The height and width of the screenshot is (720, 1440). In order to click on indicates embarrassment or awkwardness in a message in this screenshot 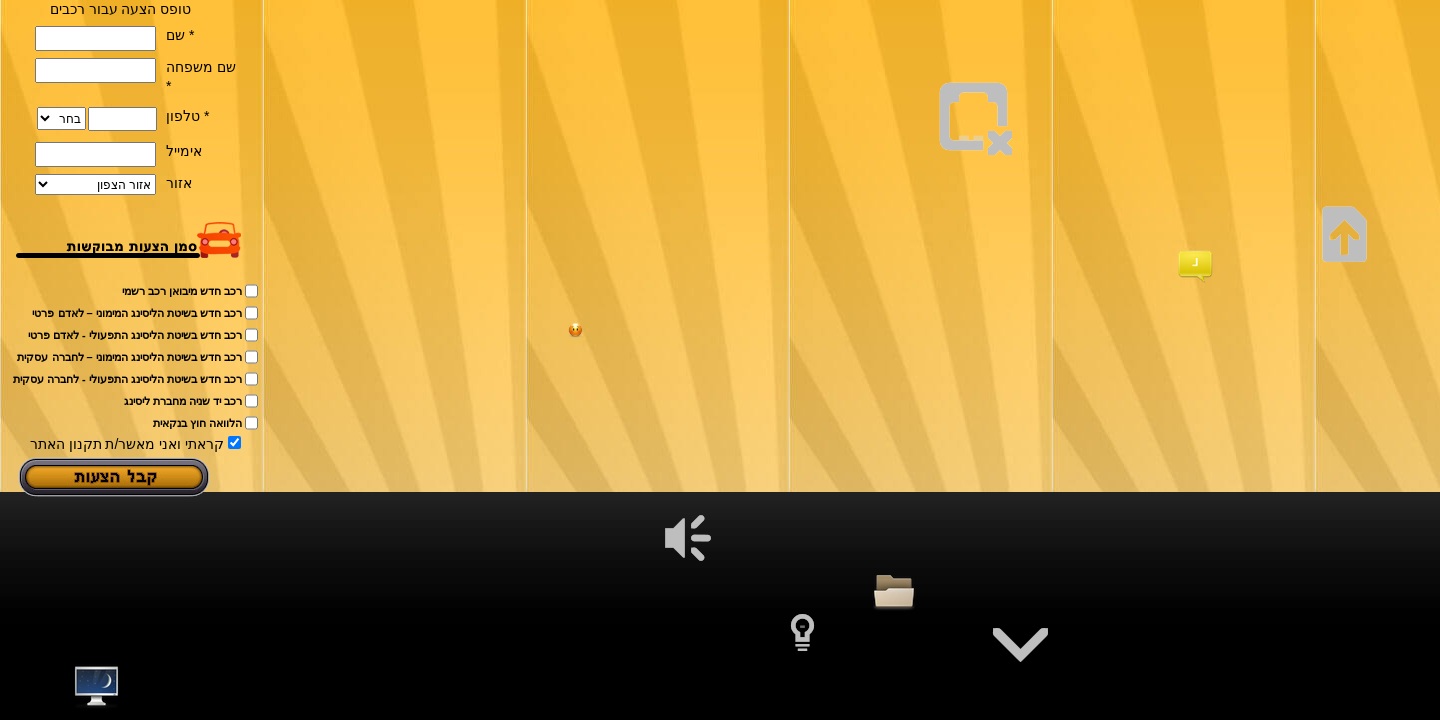, I will do `click(575, 330)`.